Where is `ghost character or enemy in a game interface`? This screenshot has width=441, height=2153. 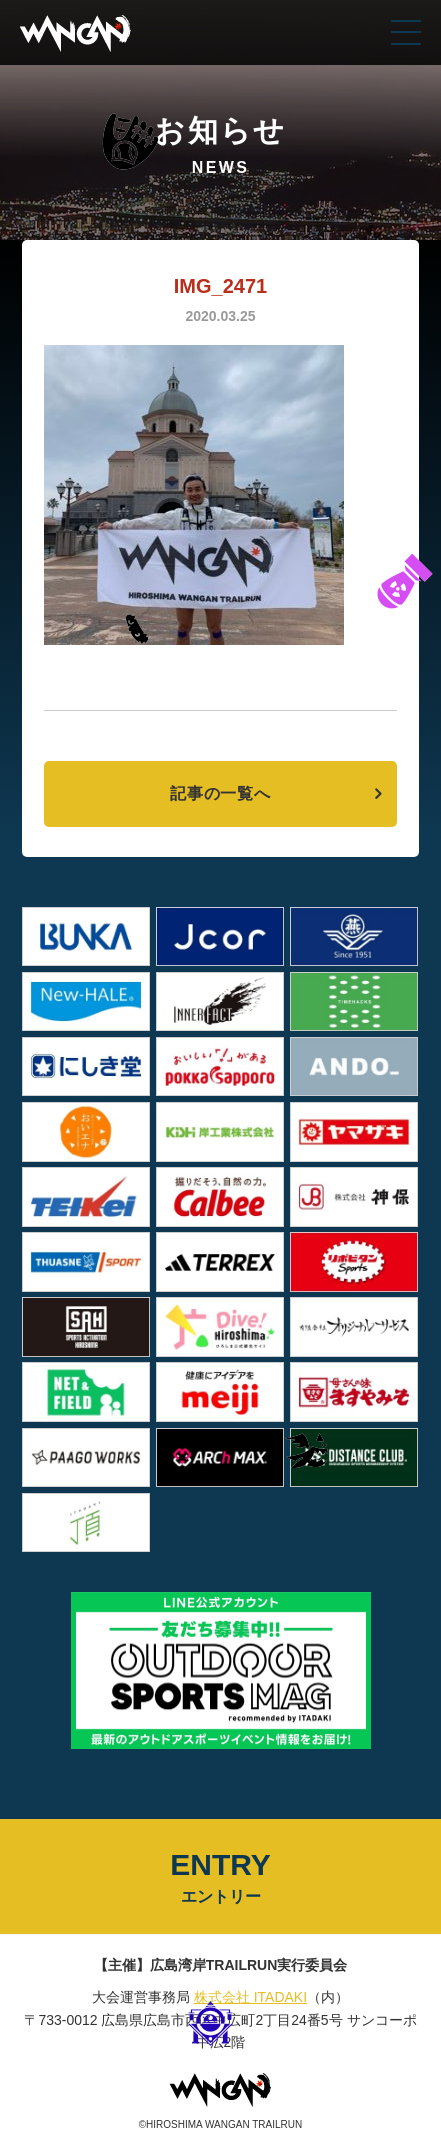
ghost character or enemy in a game interface is located at coordinates (306, 1450).